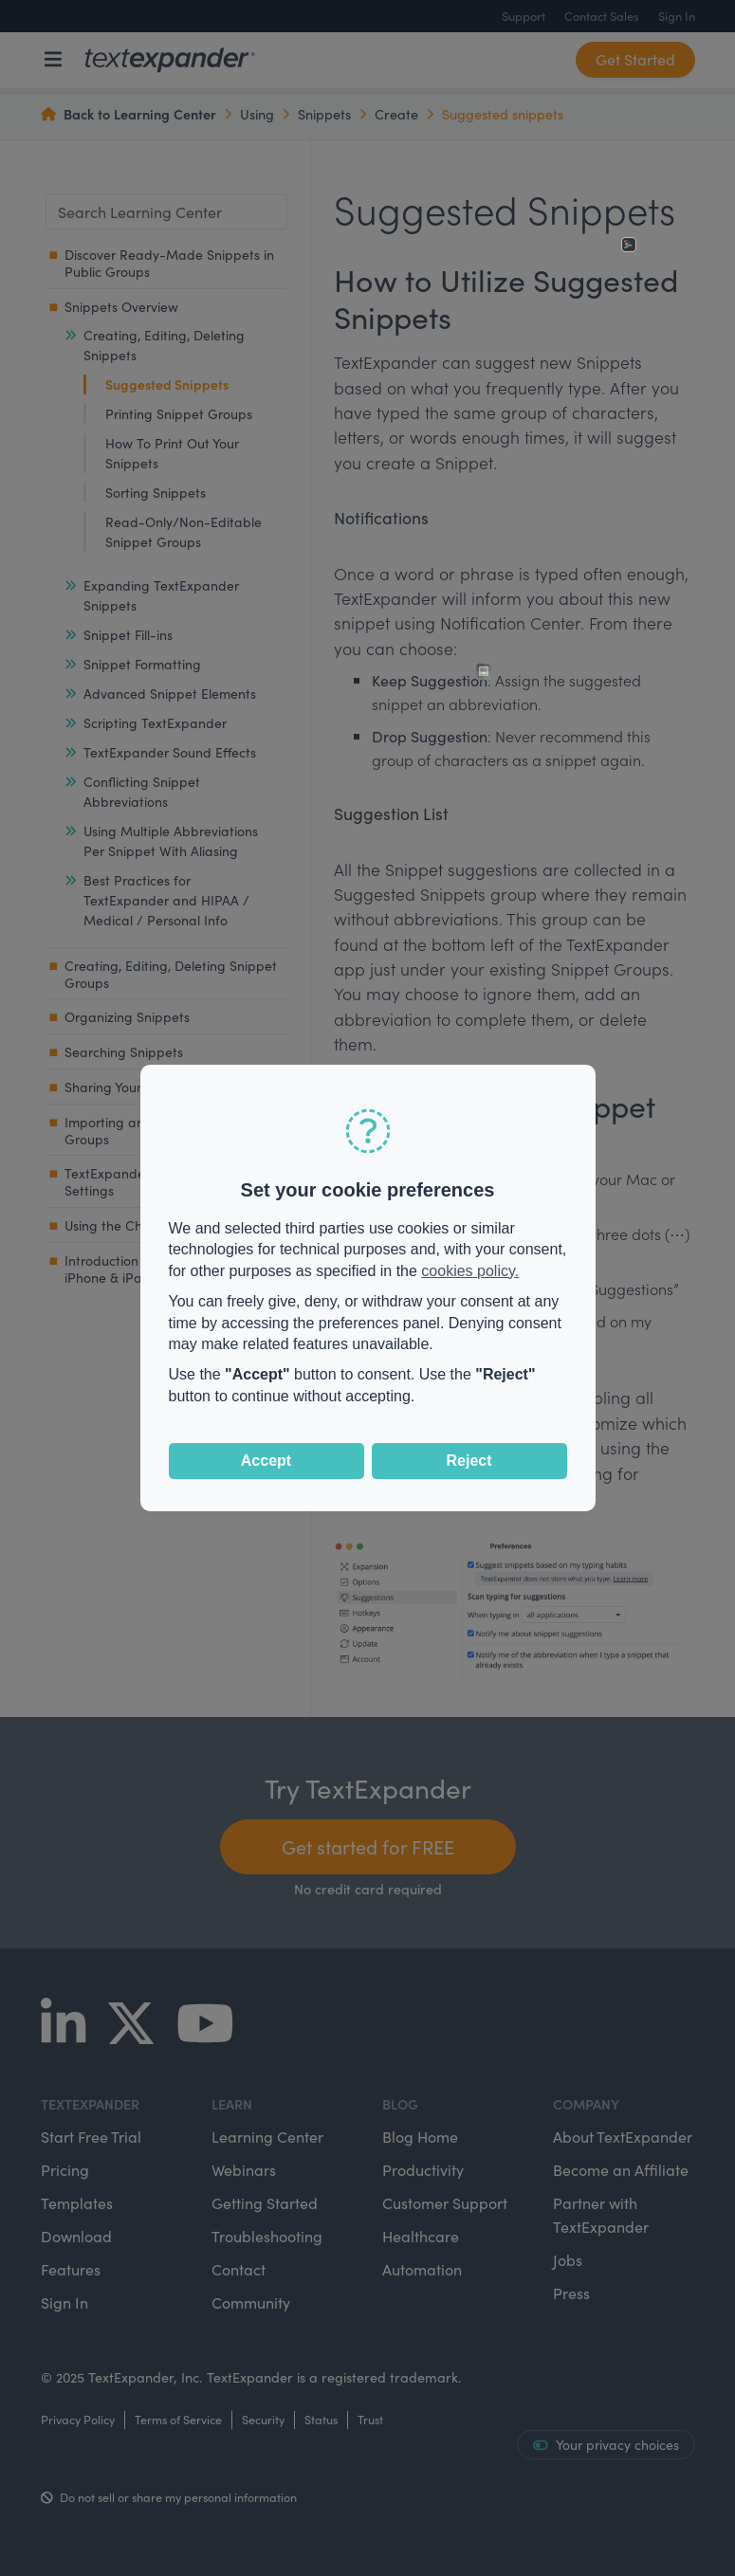 The height and width of the screenshot is (2576, 735). Describe the element at coordinates (484, 671) in the screenshot. I see `nintendo ds rom file` at that location.